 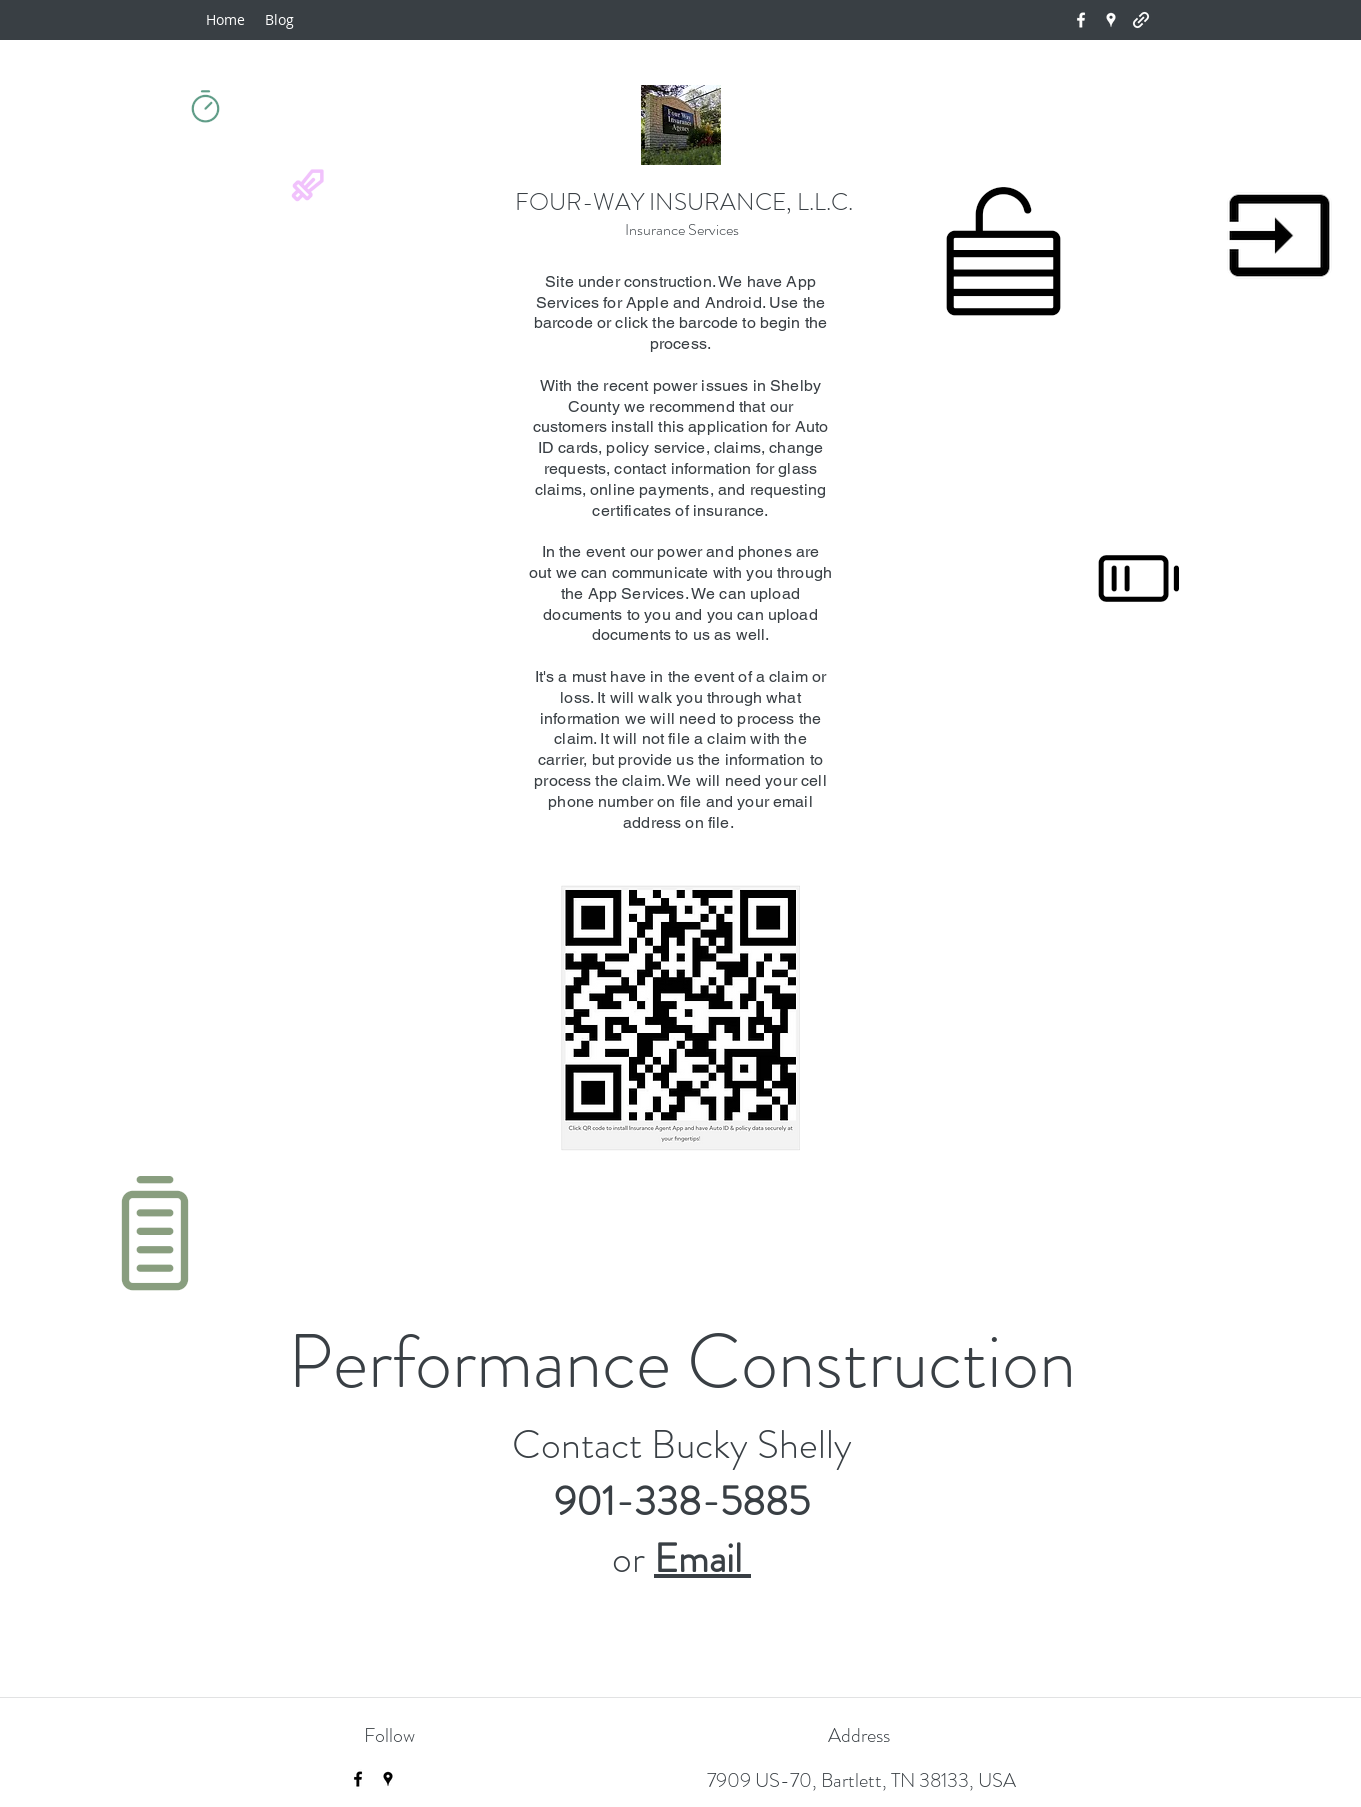 I want to click on battery fully charged, so click(x=155, y=1235).